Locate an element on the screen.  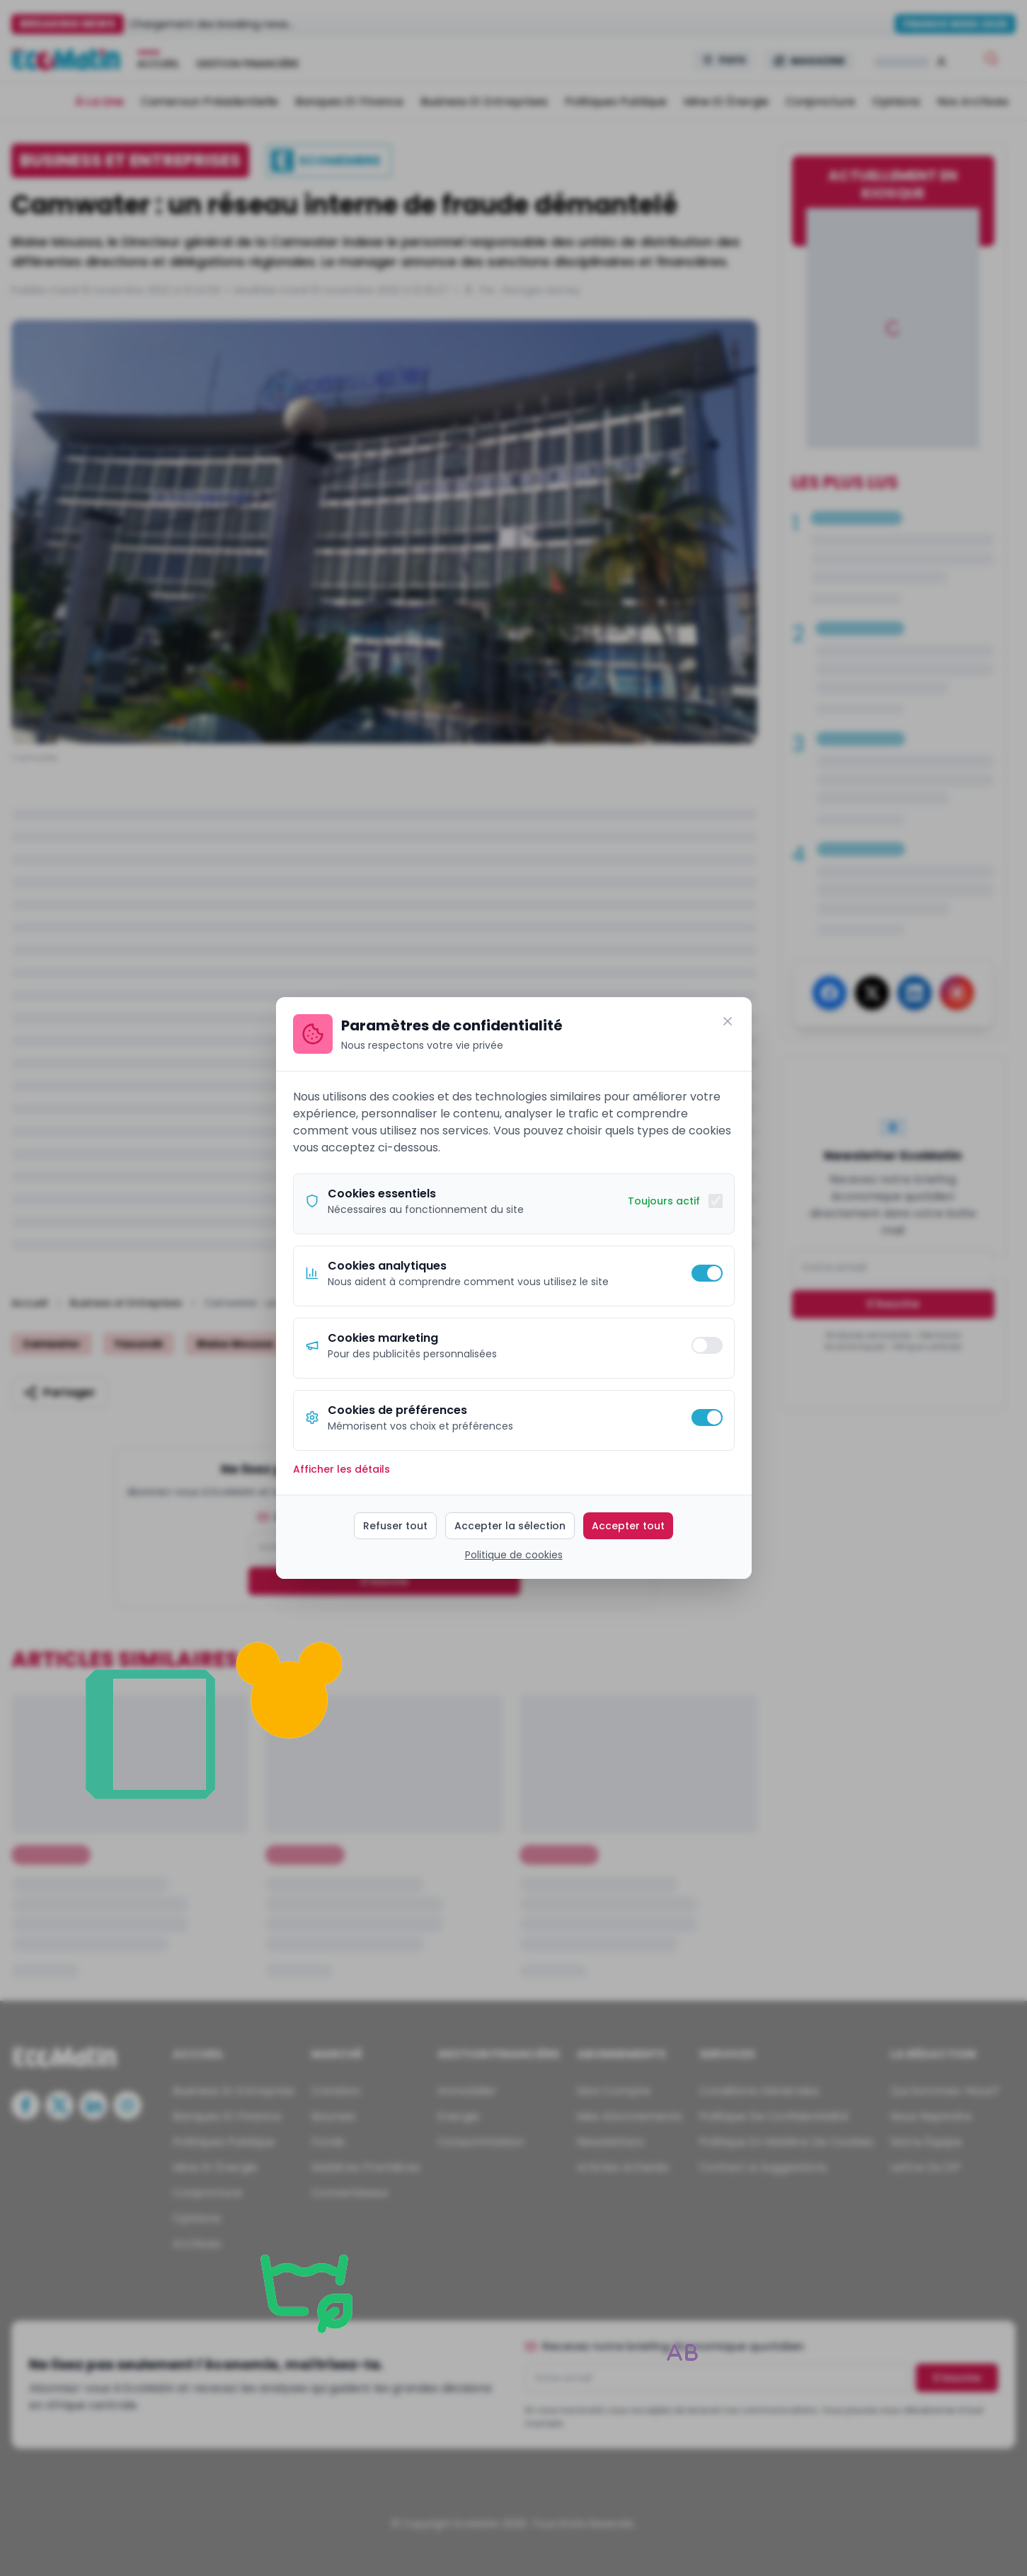
access disney content or services is located at coordinates (289, 1690).